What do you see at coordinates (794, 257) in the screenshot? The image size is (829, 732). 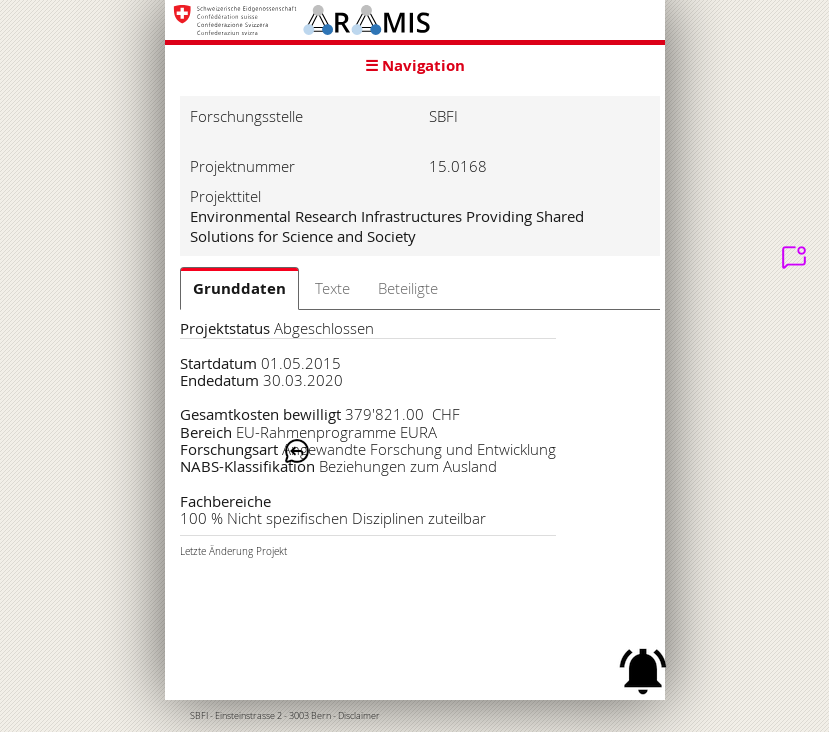 I see `new unread message notification` at bounding box center [794, 257].